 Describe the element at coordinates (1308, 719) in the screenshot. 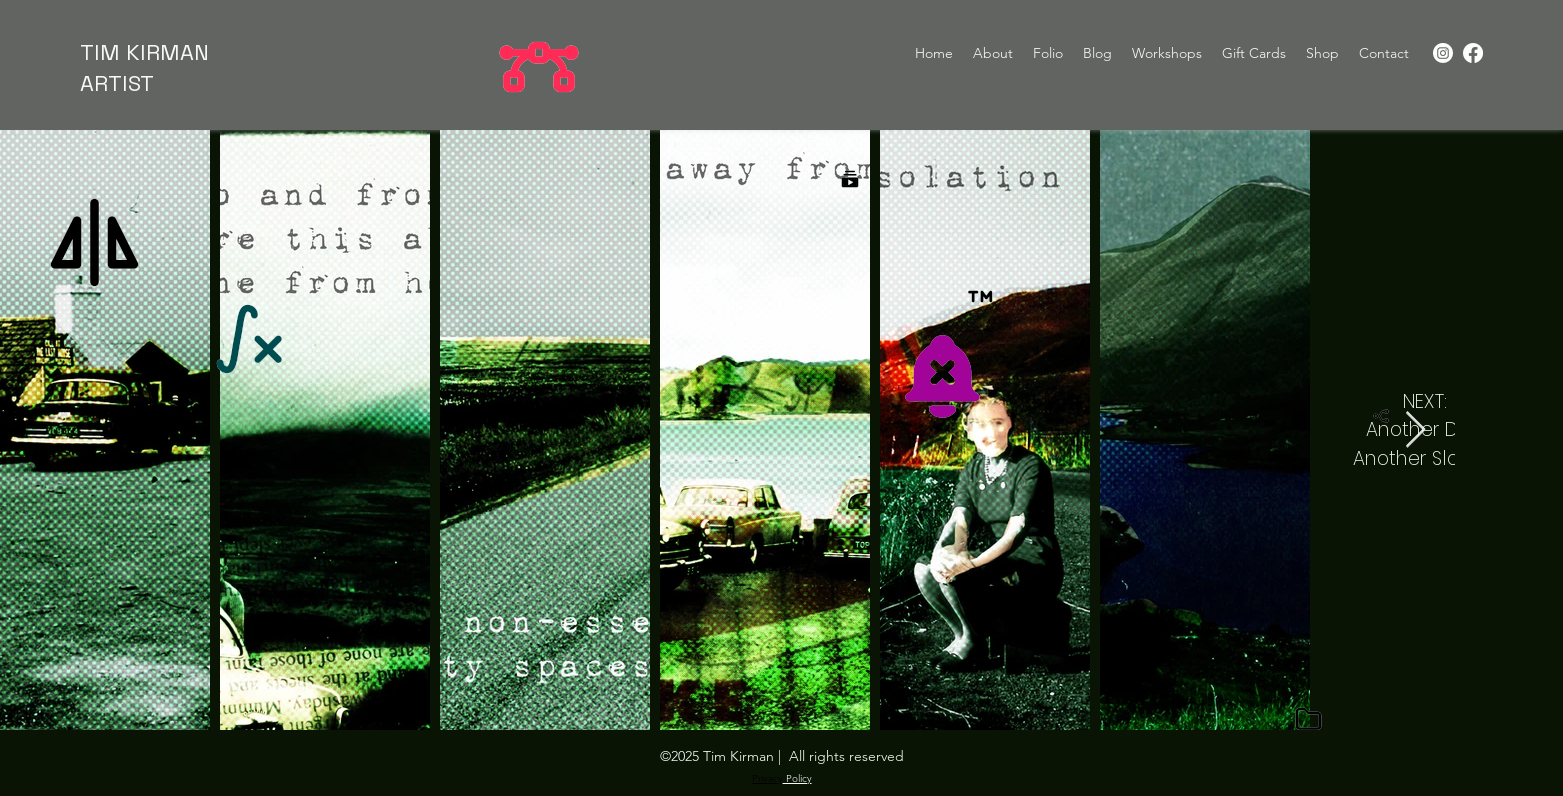

I see `open folder to view files` at that location.